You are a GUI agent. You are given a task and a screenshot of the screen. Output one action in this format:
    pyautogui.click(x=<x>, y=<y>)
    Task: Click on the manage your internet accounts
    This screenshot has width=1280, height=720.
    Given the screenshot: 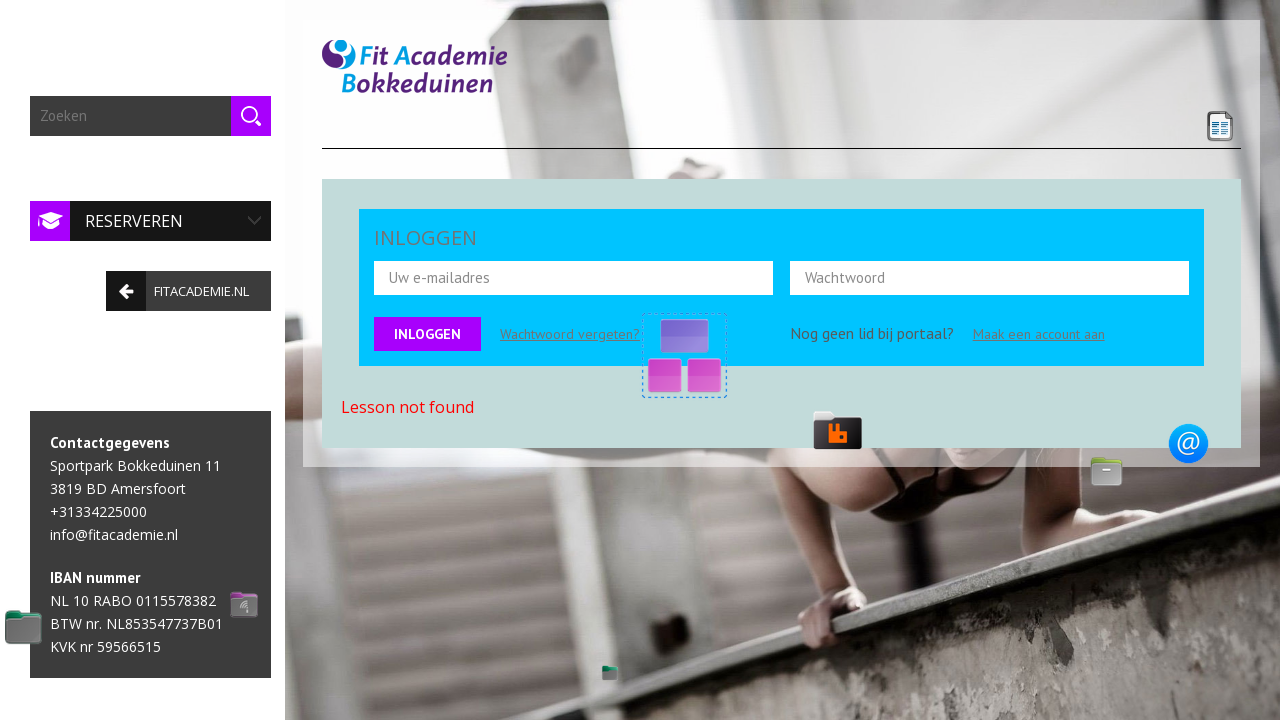 What is the action you would take?
    pyautogui.click(x=1188, y=443)
    